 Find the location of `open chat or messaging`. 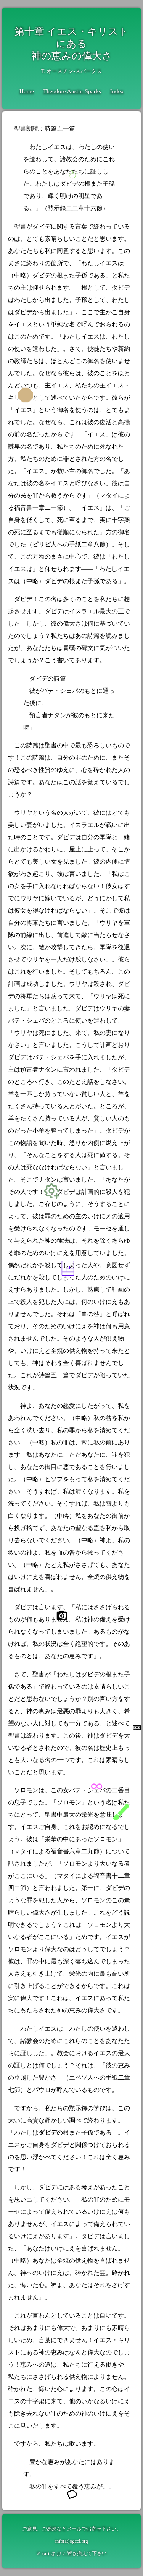

open chat or messaging is located at coordinates (72, 2494).